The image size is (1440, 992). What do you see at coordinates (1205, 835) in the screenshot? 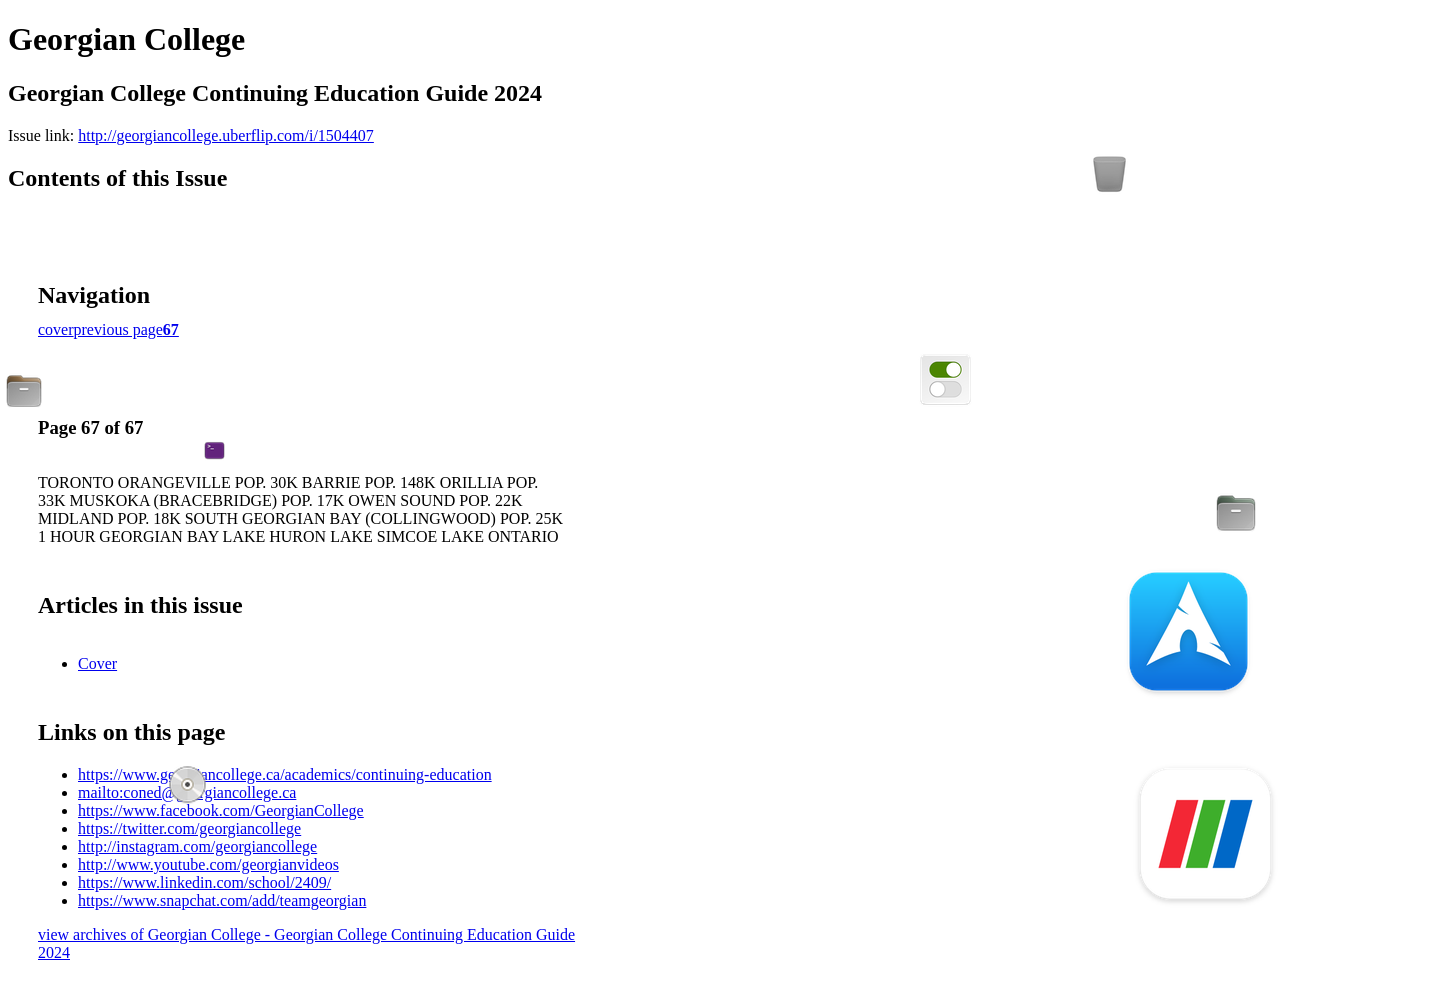
I see `open ParaView application` at bounding box center [1205, 835].